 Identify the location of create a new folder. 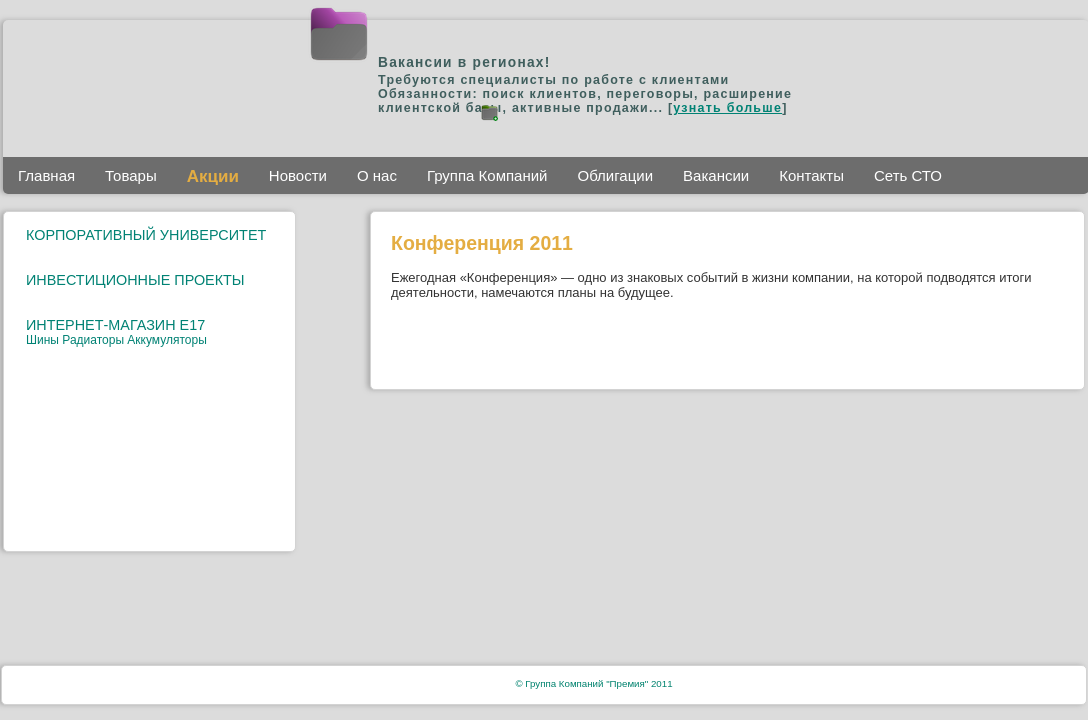
(489, 112).